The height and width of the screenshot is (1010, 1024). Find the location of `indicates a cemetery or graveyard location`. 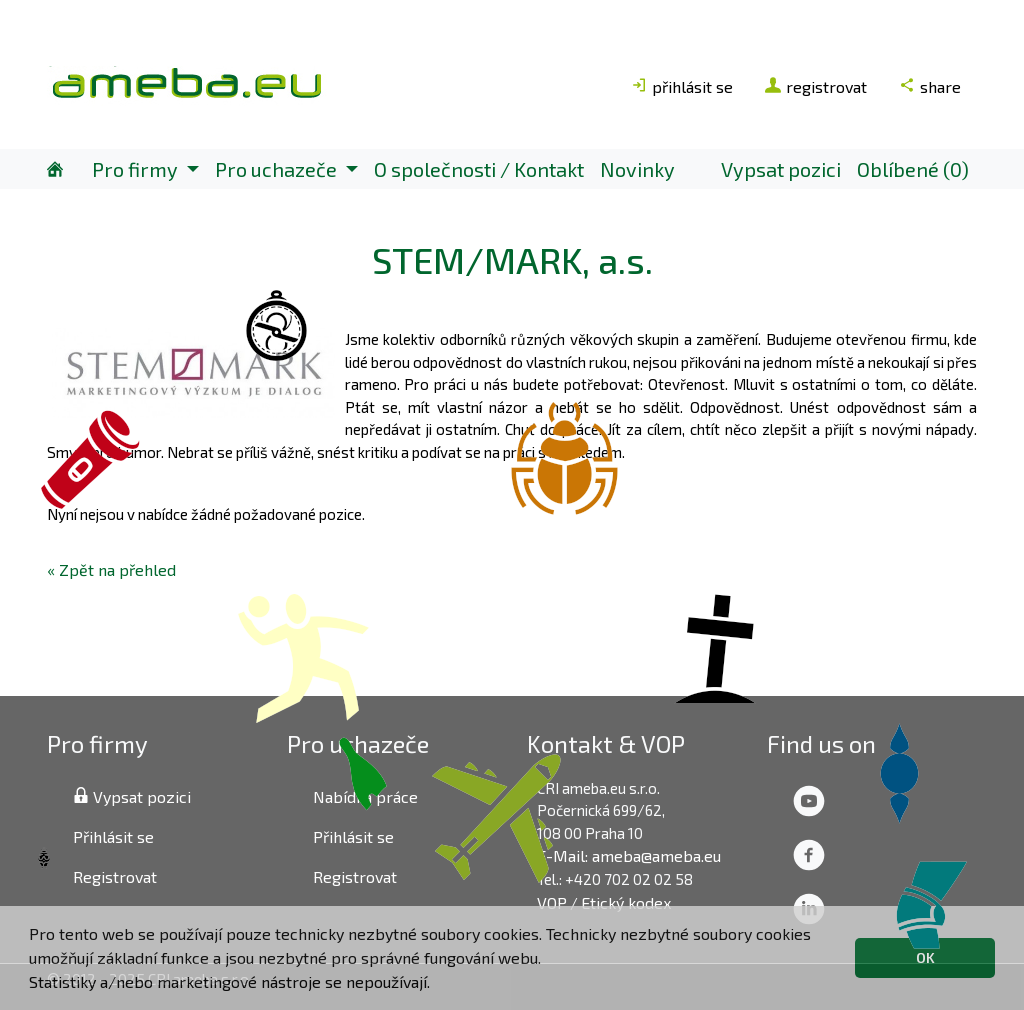

indicates a cemetery or graveyard location is located at coordinates (715, 649).